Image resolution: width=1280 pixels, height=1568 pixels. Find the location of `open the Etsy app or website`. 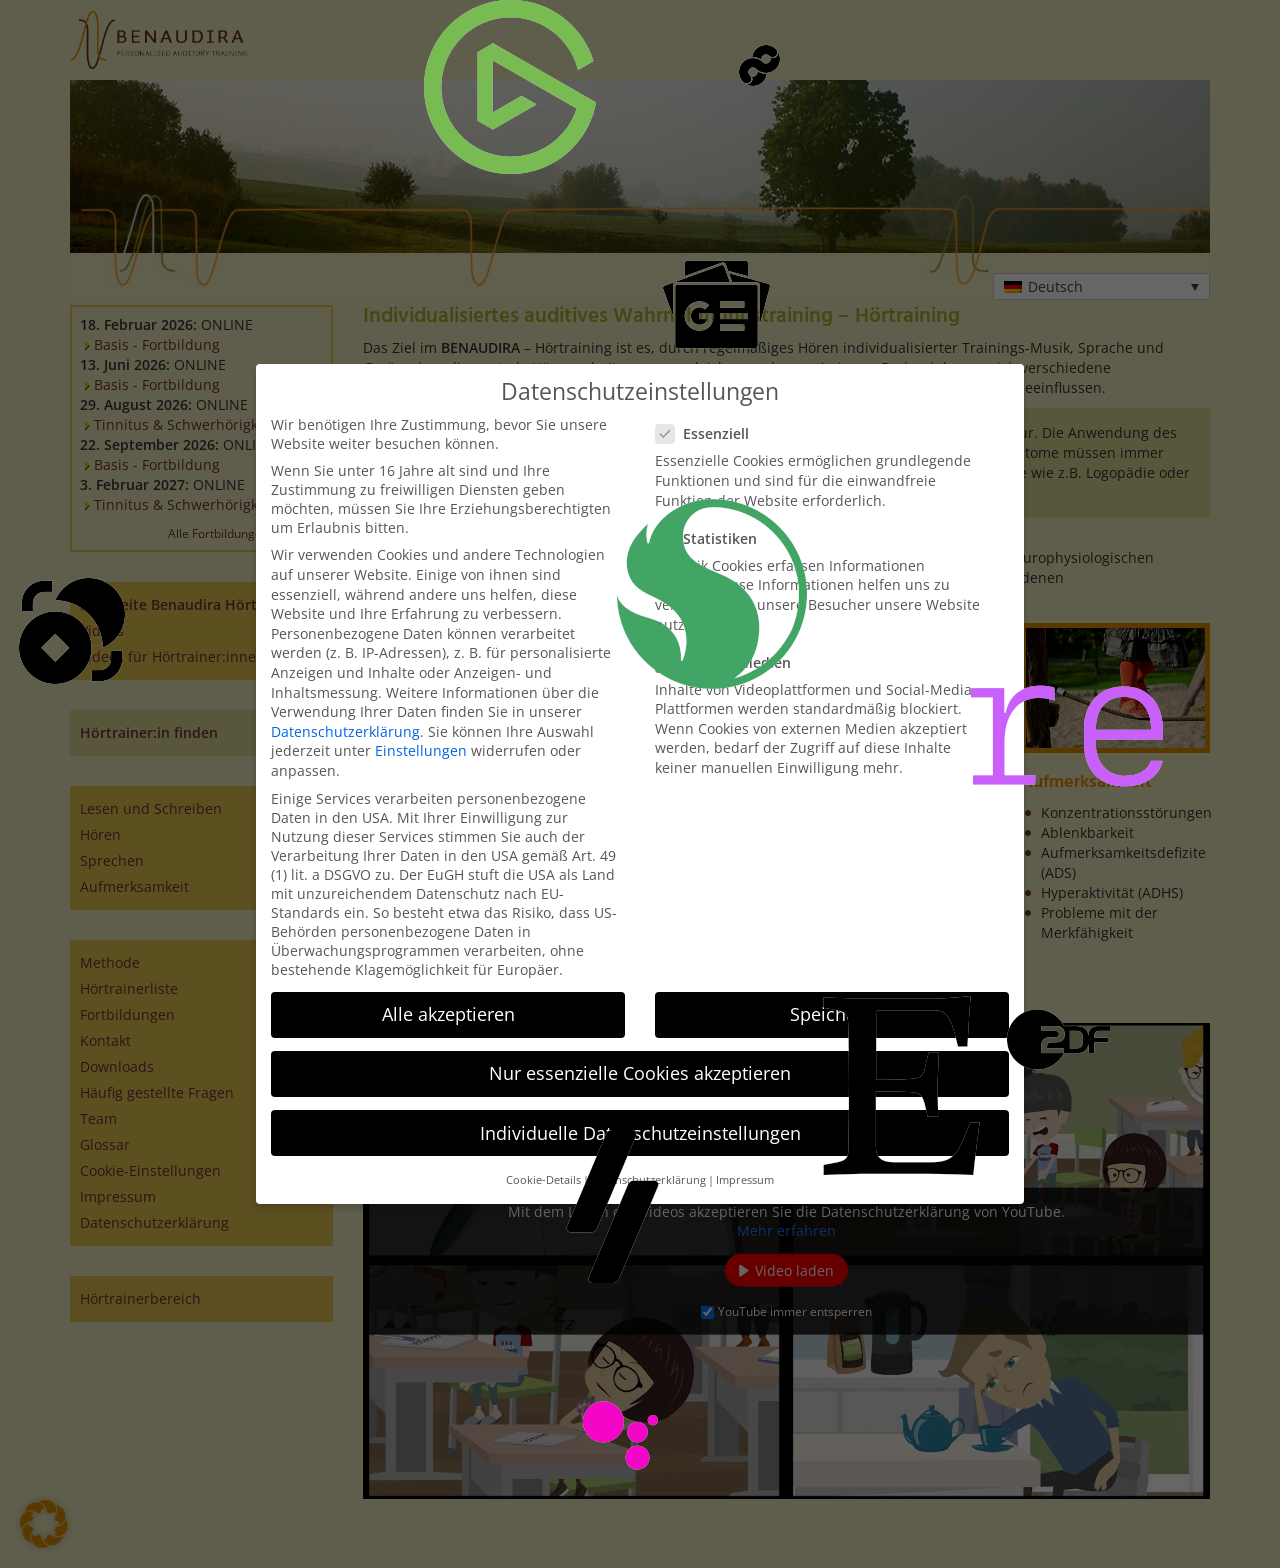

open the Etsy app or website is located at coordinates (901, 1085).